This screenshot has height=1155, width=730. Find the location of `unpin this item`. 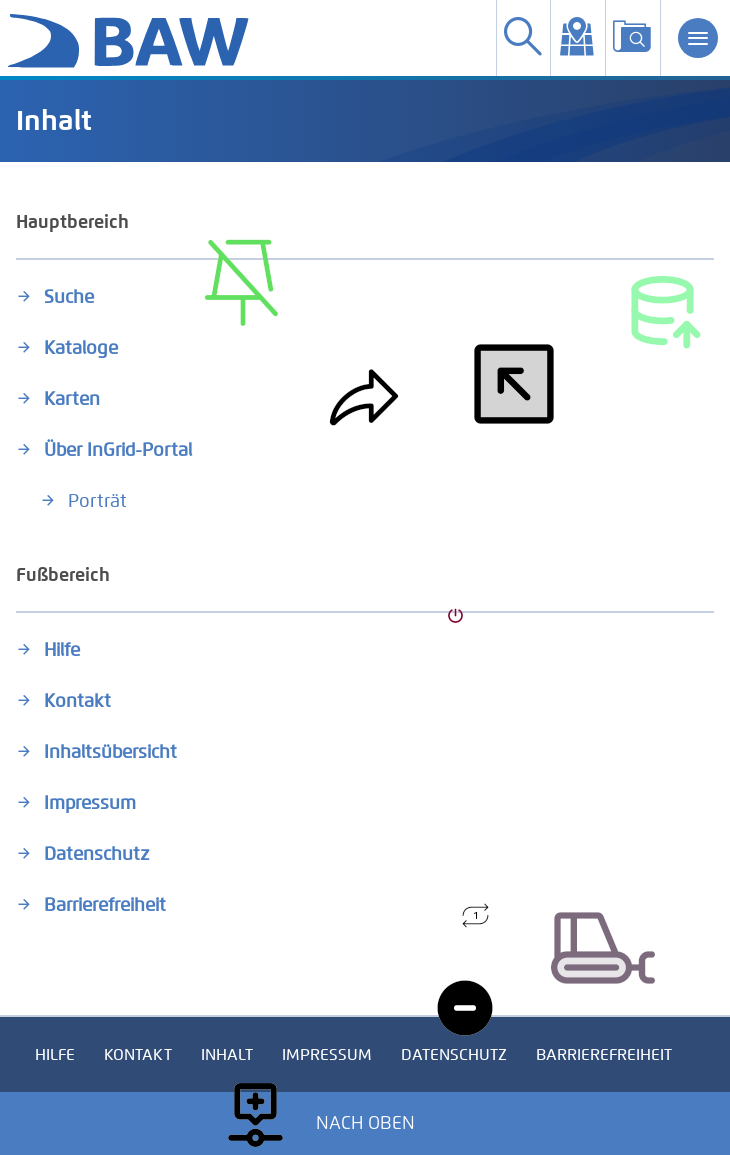

unpin this item is located at coordinates (243, 278).